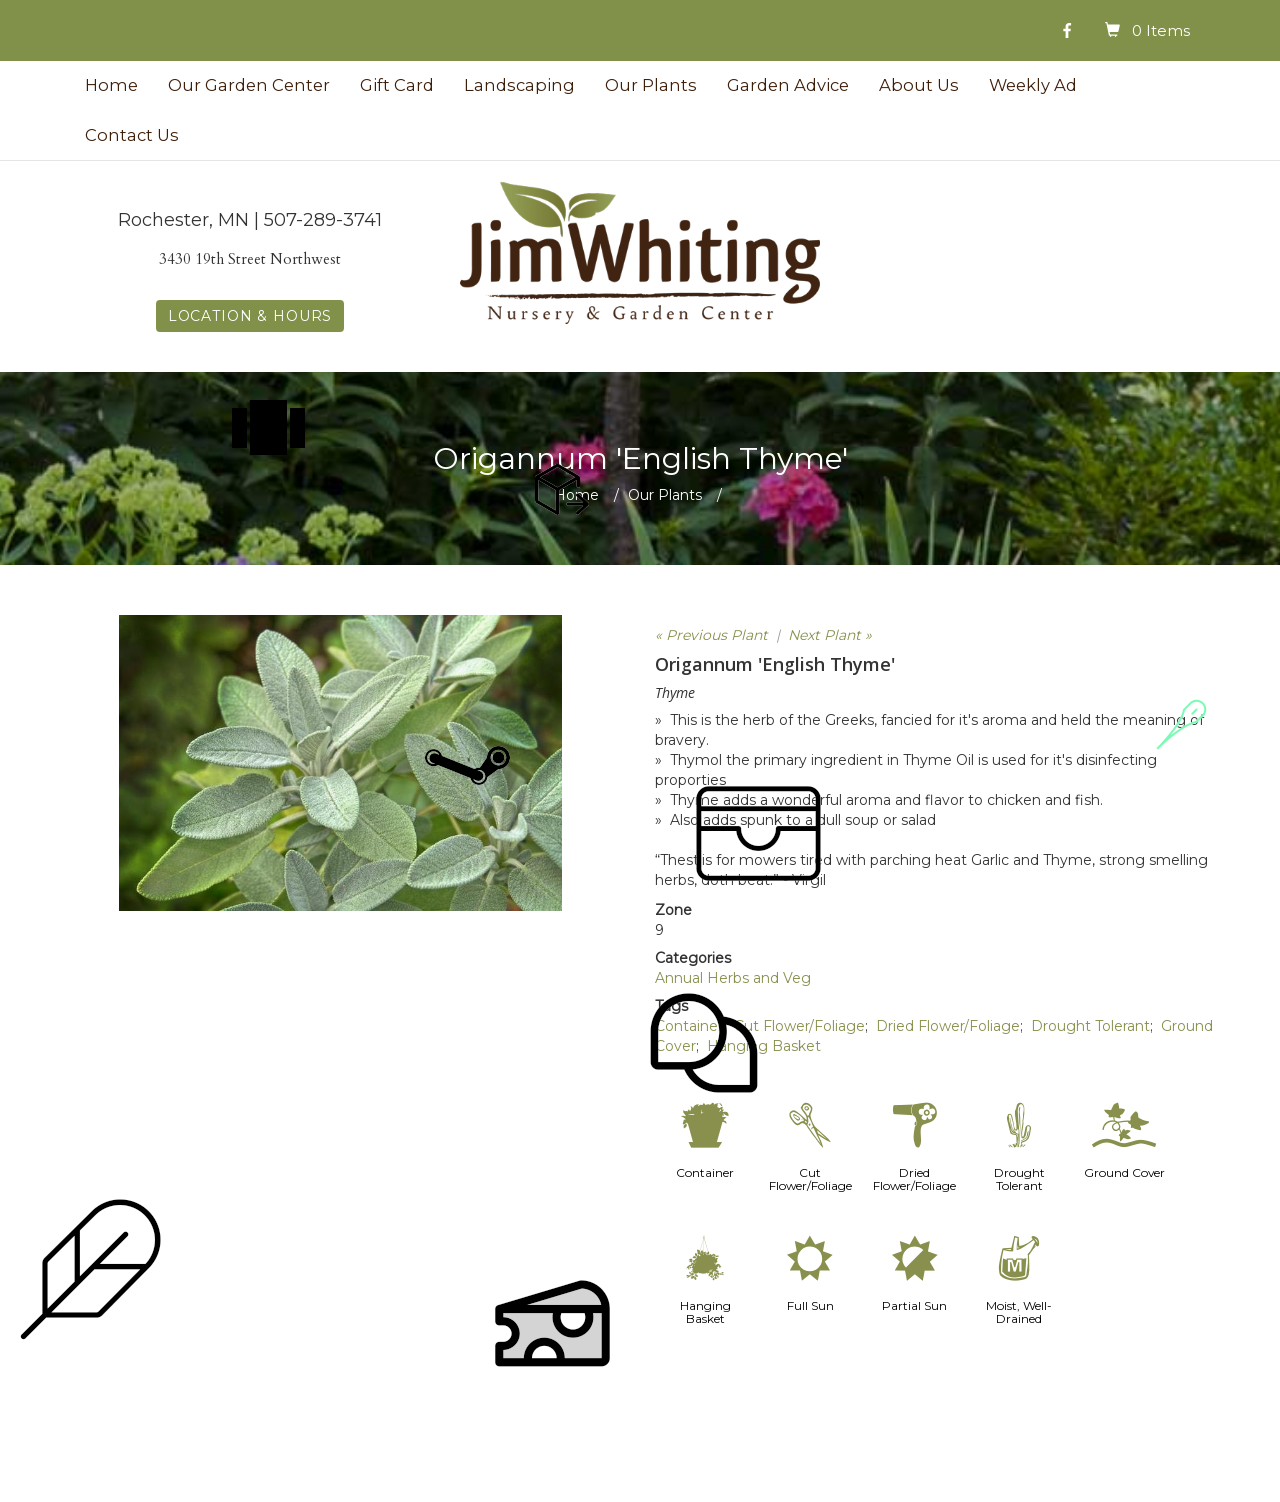 The image size is (1280, 1502). What do you see at coordinates (268, 429) in the screenshot?
I see `view content in carousel mode` at bounding box center [268, 429].